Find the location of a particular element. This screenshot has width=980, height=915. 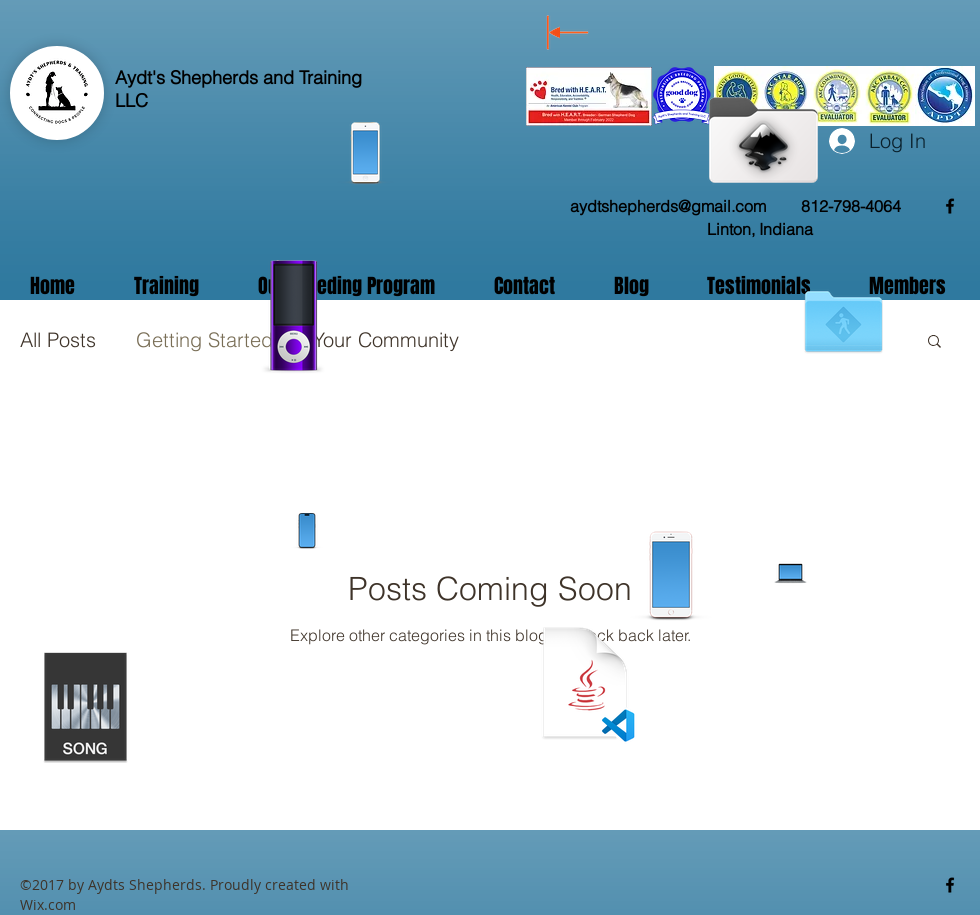

indicates a connected iPhone device is located at coordinates (307, 531).